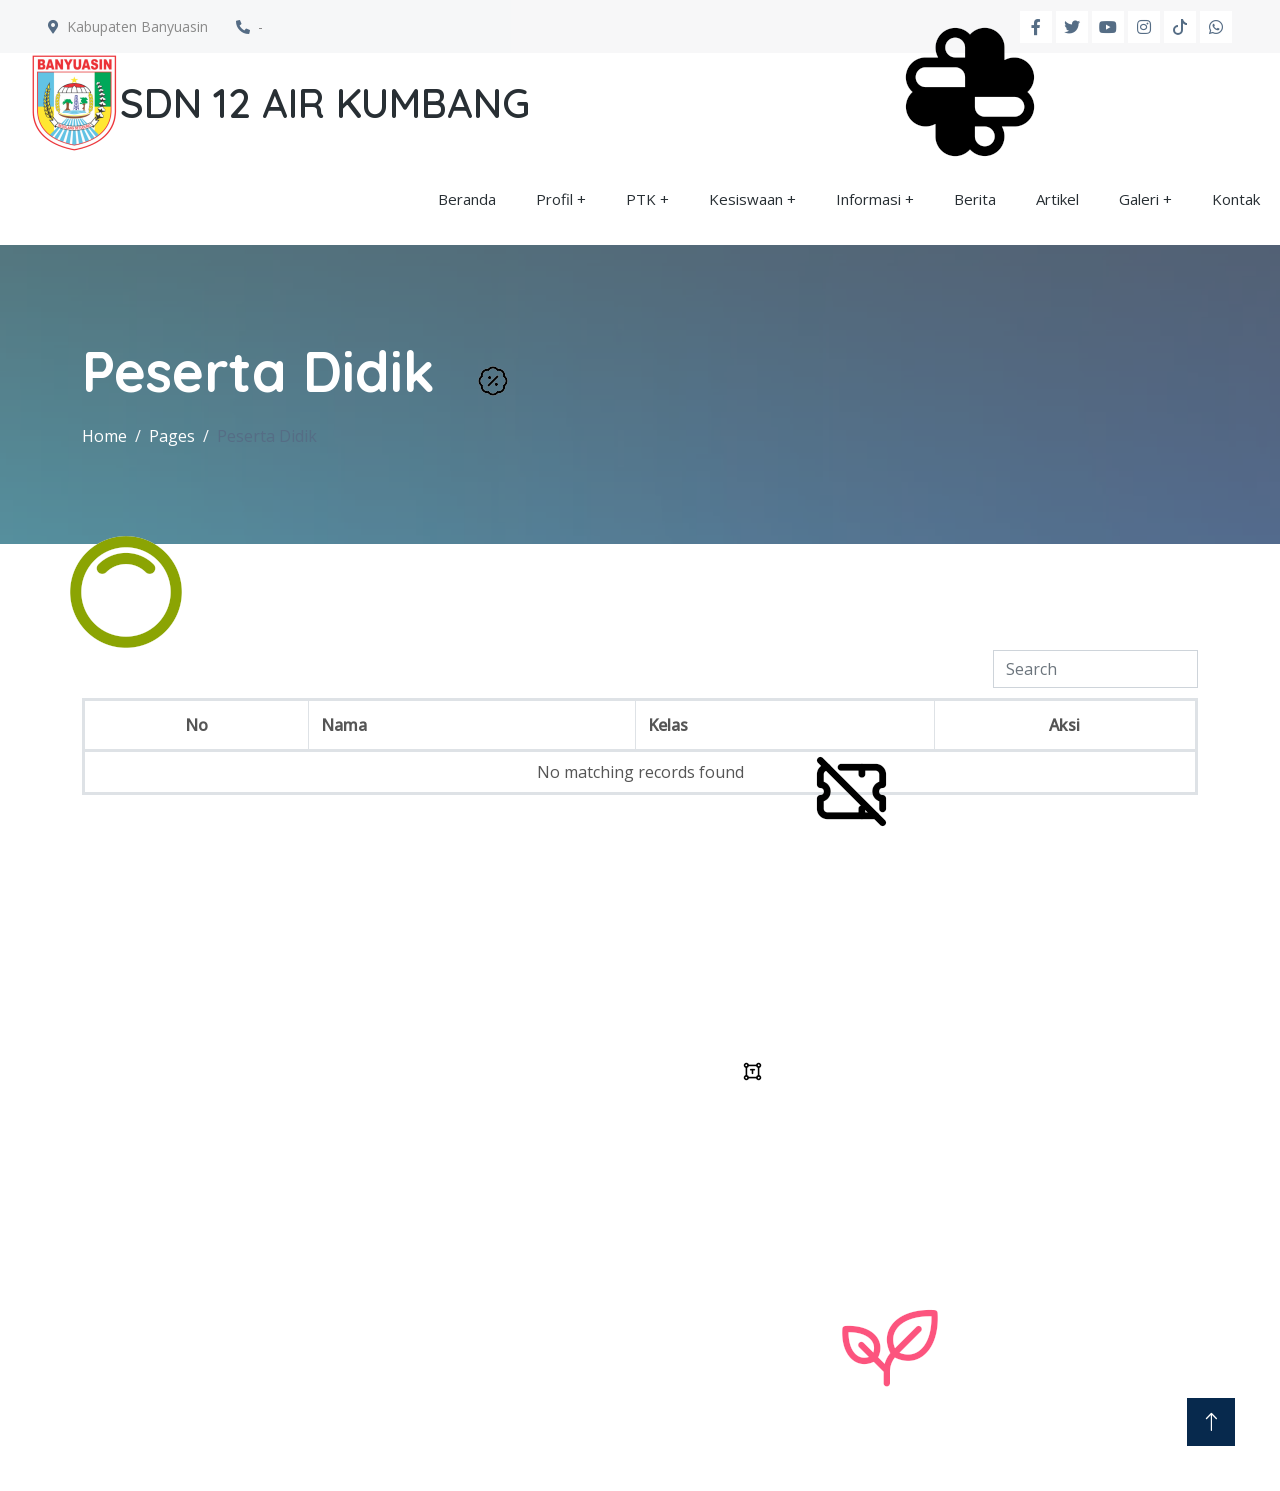  I want to click on apply inner shadow effect to top edge, so click(126, 592).